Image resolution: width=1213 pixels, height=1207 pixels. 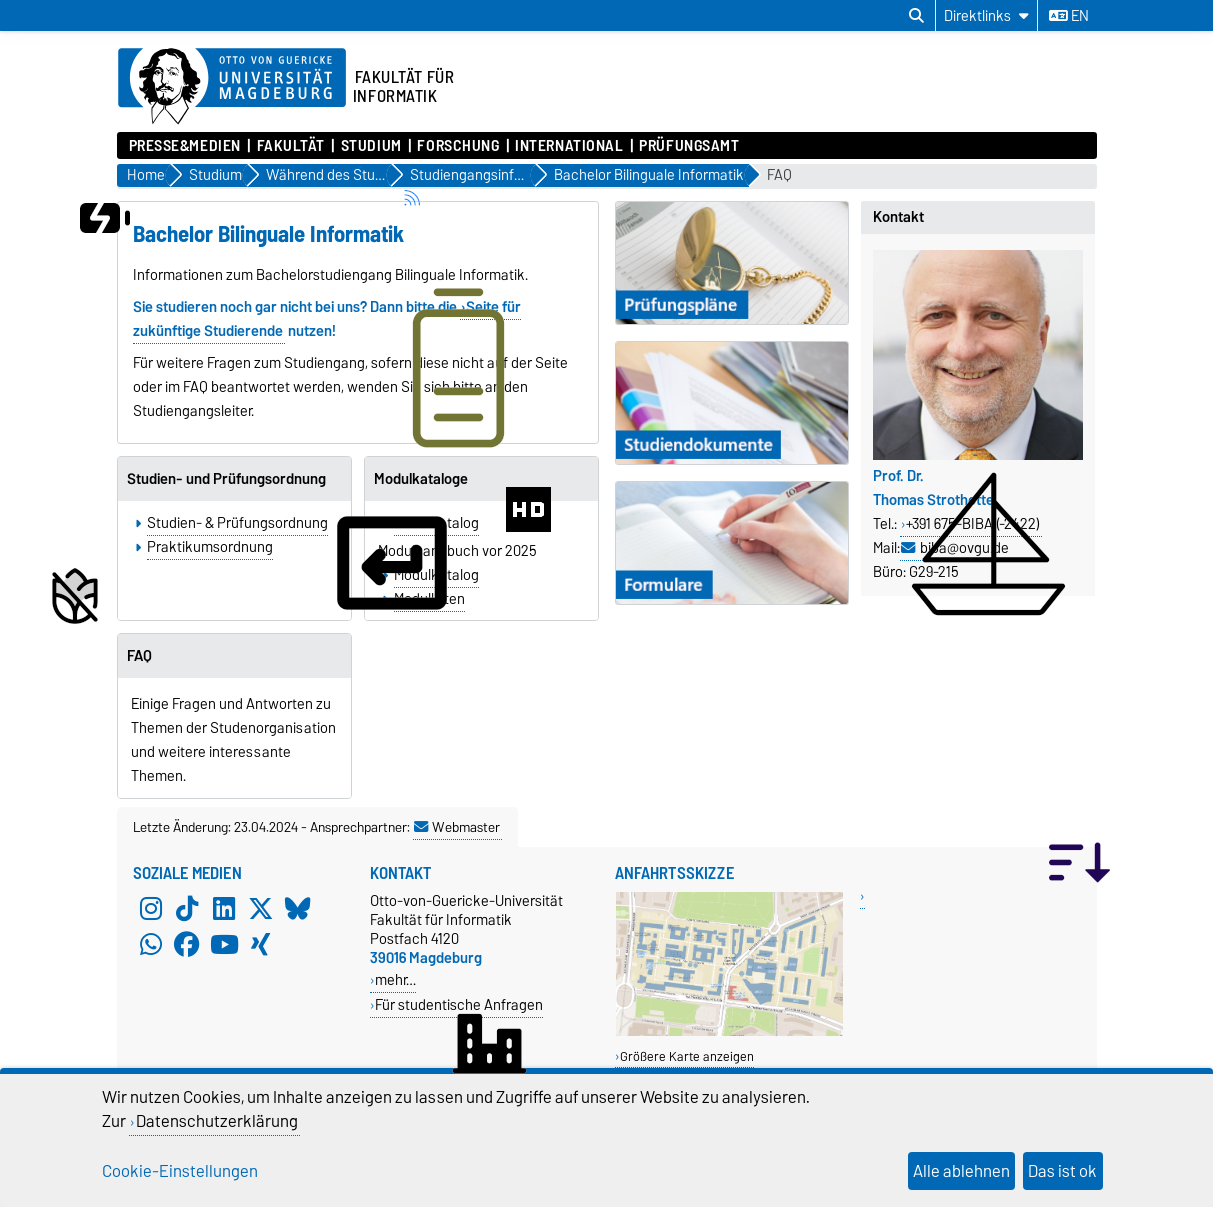 I want to click on indicates device is currently charging, so click(x=105, y=218).